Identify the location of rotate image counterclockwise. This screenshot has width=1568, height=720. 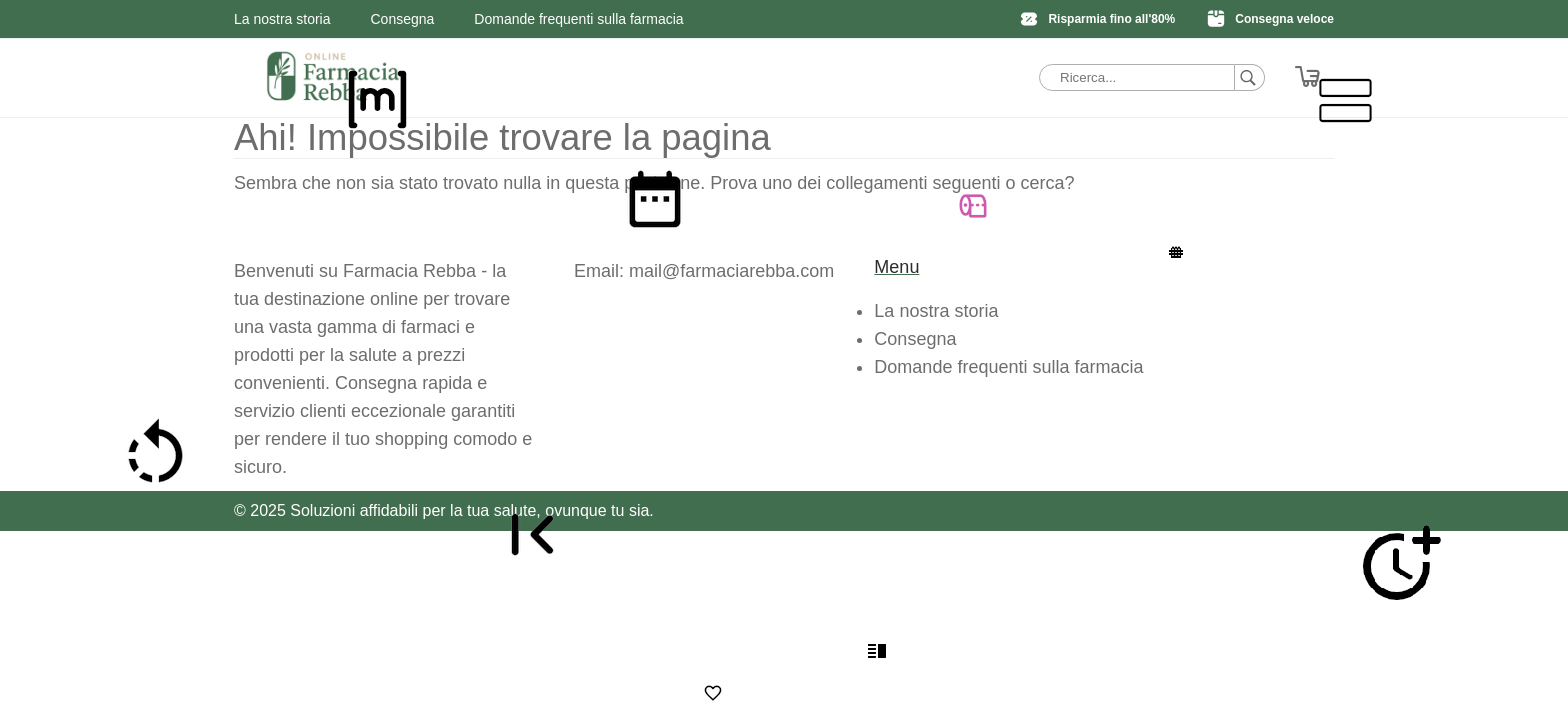
(155, 455).